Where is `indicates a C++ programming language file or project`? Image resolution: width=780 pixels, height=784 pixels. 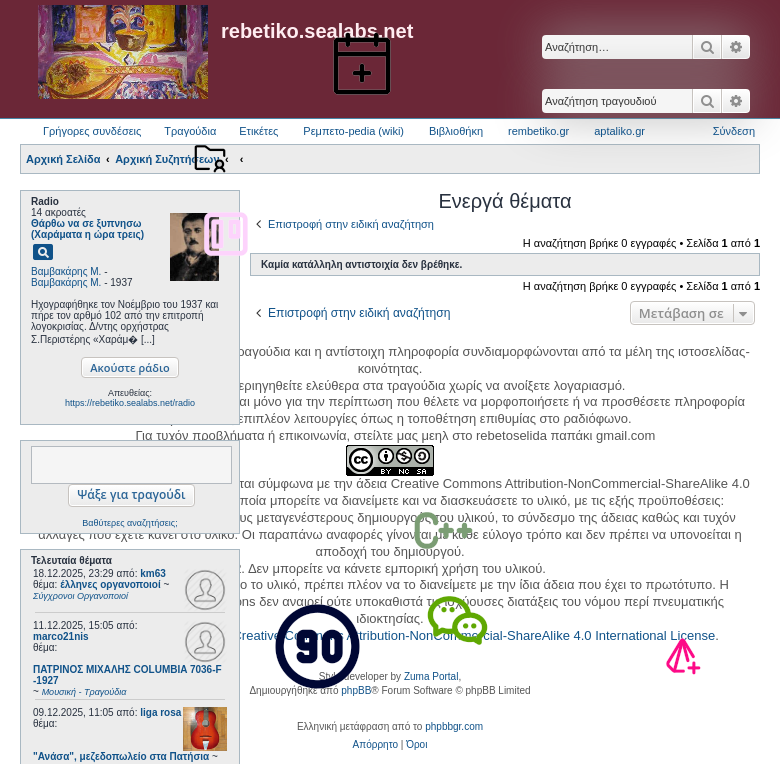
indicates a C++ programming language file or project is located at coordinates (443, 530).